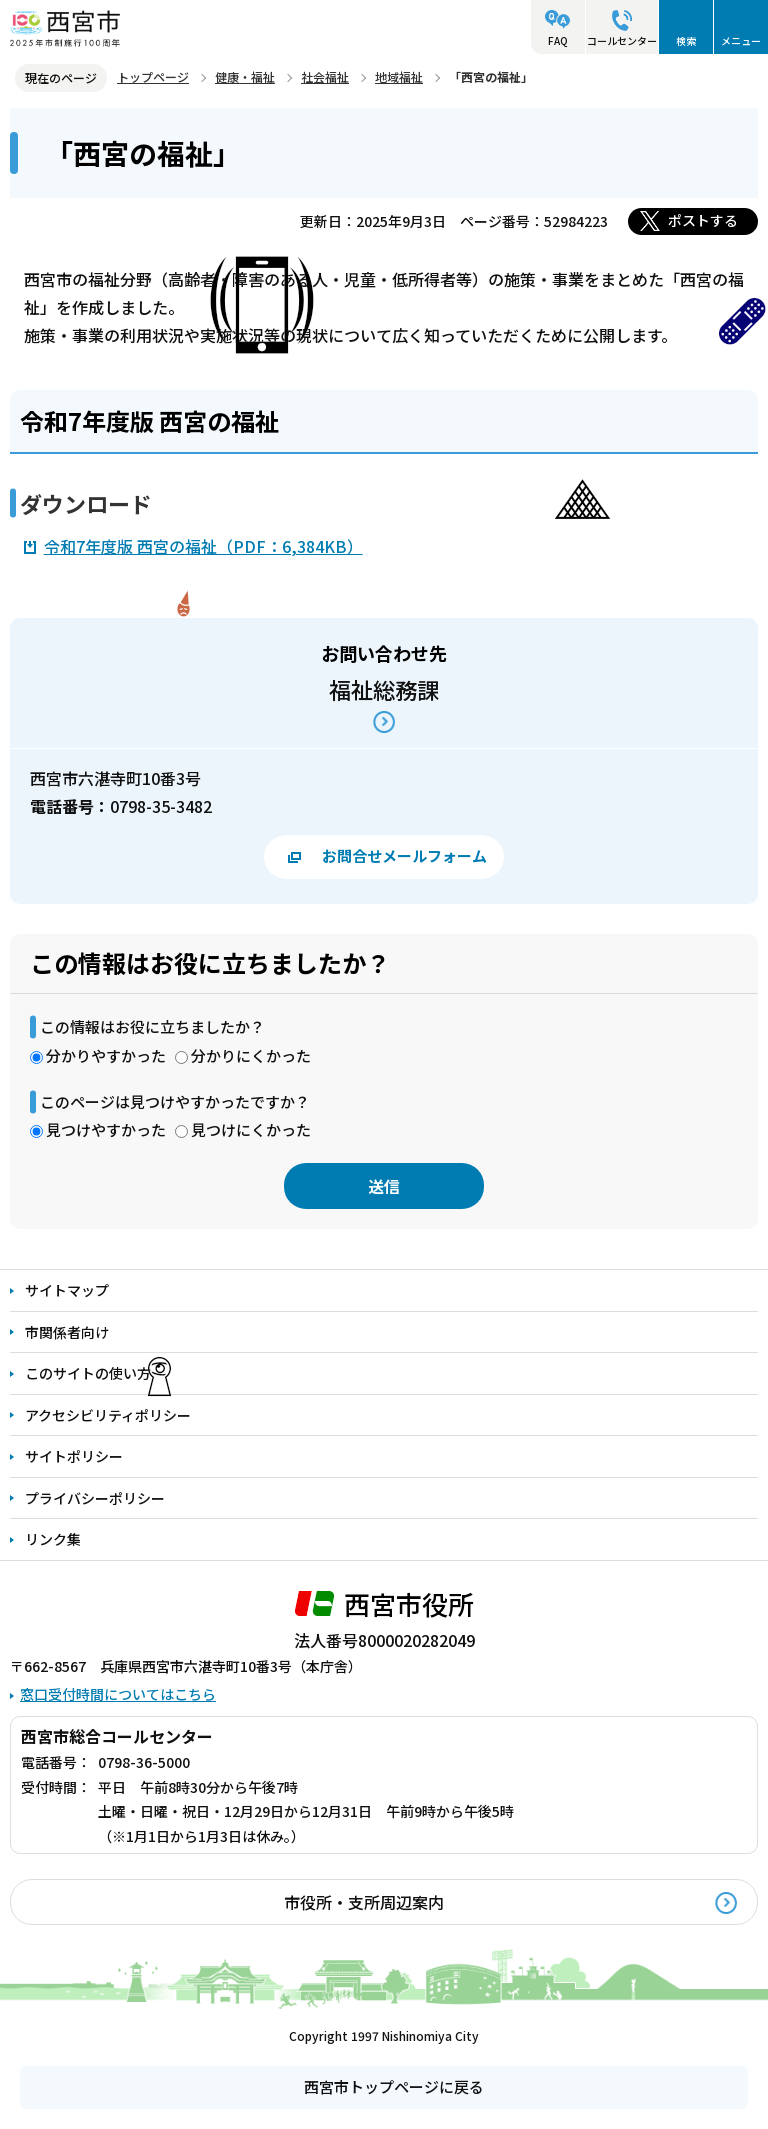 Image resolution: width=768 pixels, height=2129 pixels. I want to click on access first aid or medical settings, so click(742, 321).